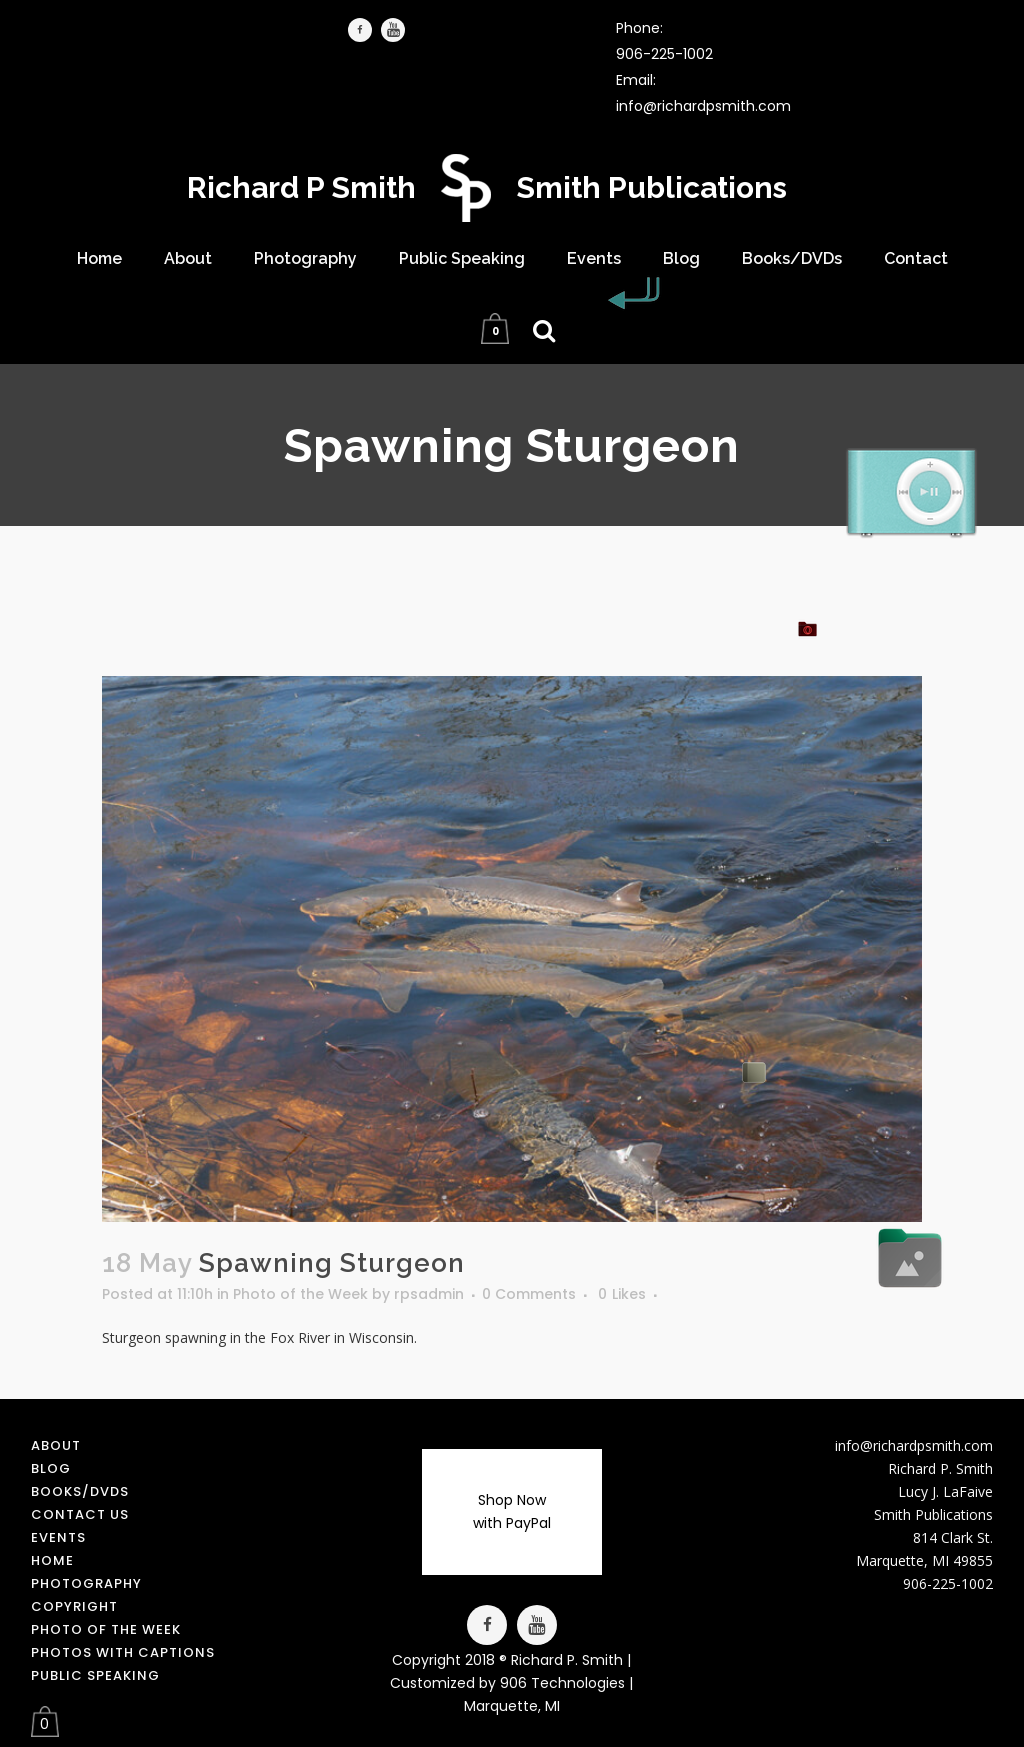 Image resolution: width=1024 pixels, height=1747 pixels. What do you see at coordinates (754, 1072) in the screenshot?
I see `access the desktop folder` at bounding box center [754, 1072].